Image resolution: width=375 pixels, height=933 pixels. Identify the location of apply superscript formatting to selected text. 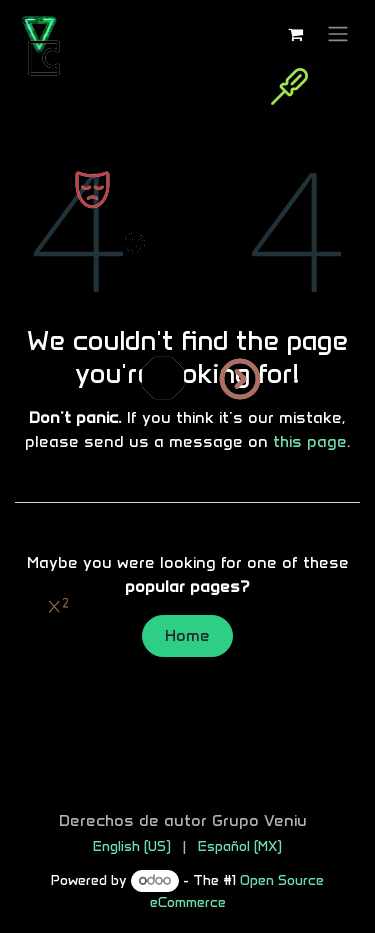
(57, 605).